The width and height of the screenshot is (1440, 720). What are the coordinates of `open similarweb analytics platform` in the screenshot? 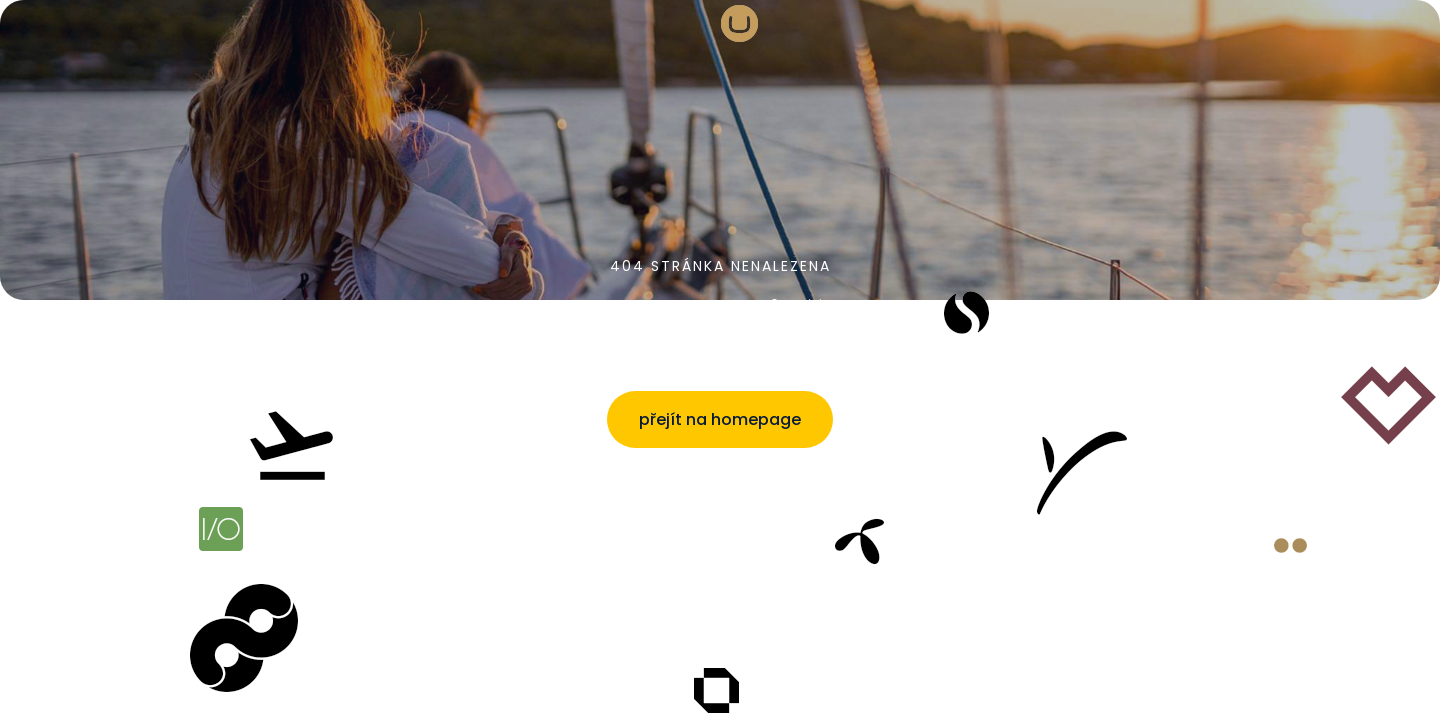 It's located at (966, 312).